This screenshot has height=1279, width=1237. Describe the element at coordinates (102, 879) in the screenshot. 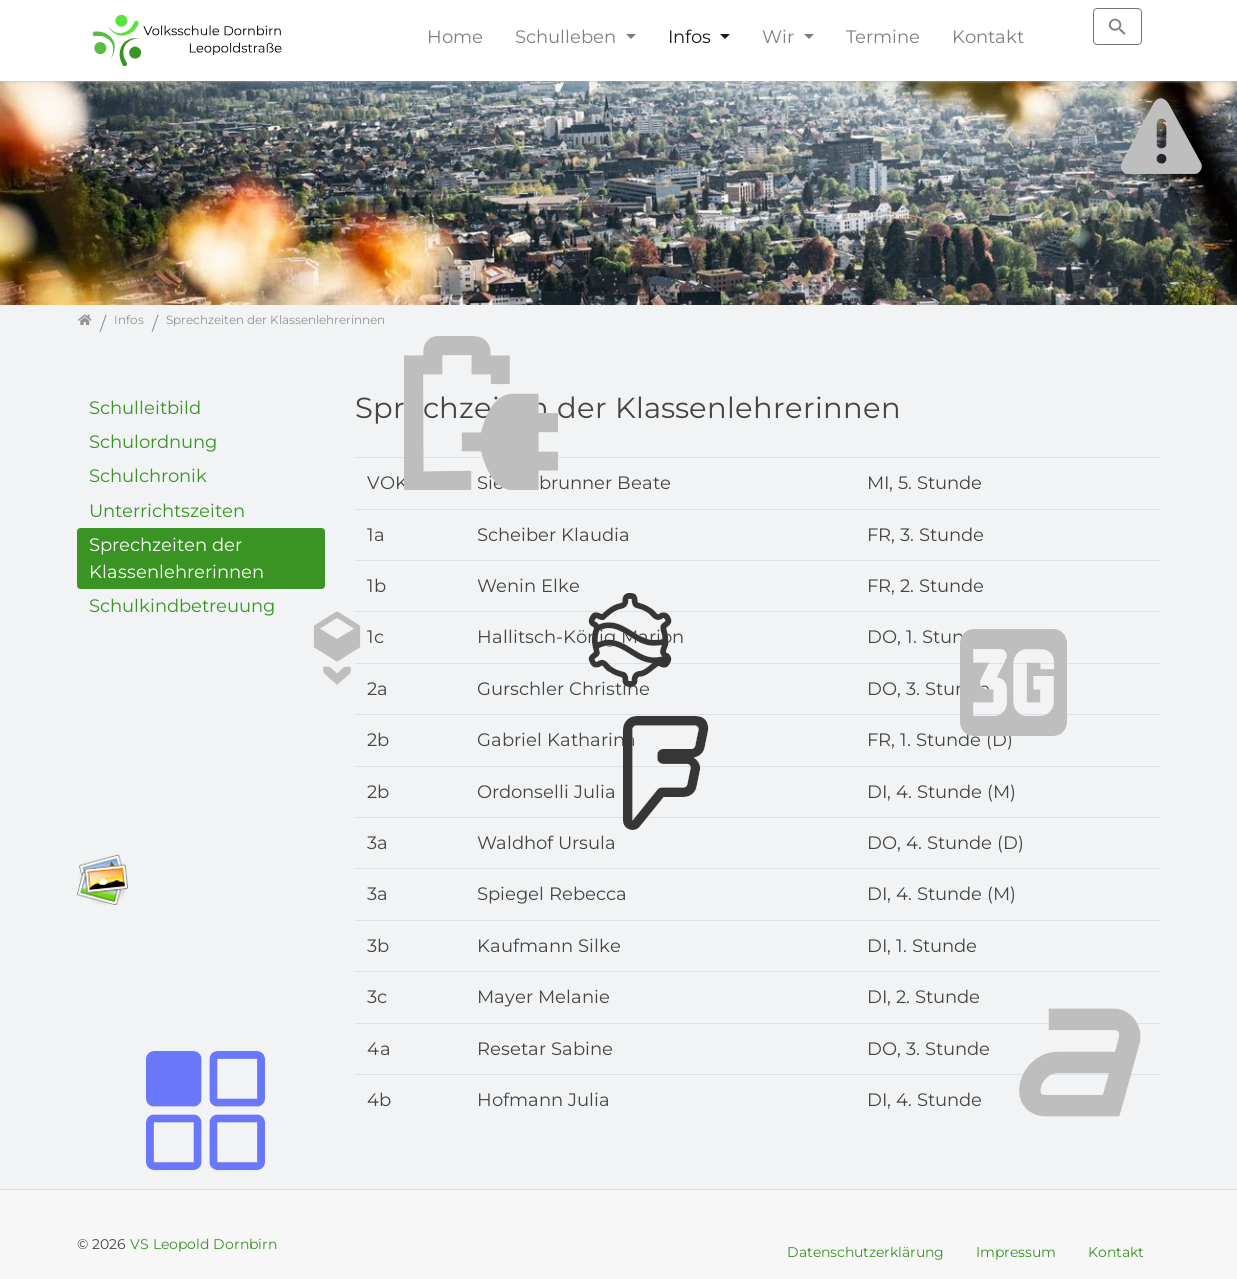

I see `access your photo library` at that location.